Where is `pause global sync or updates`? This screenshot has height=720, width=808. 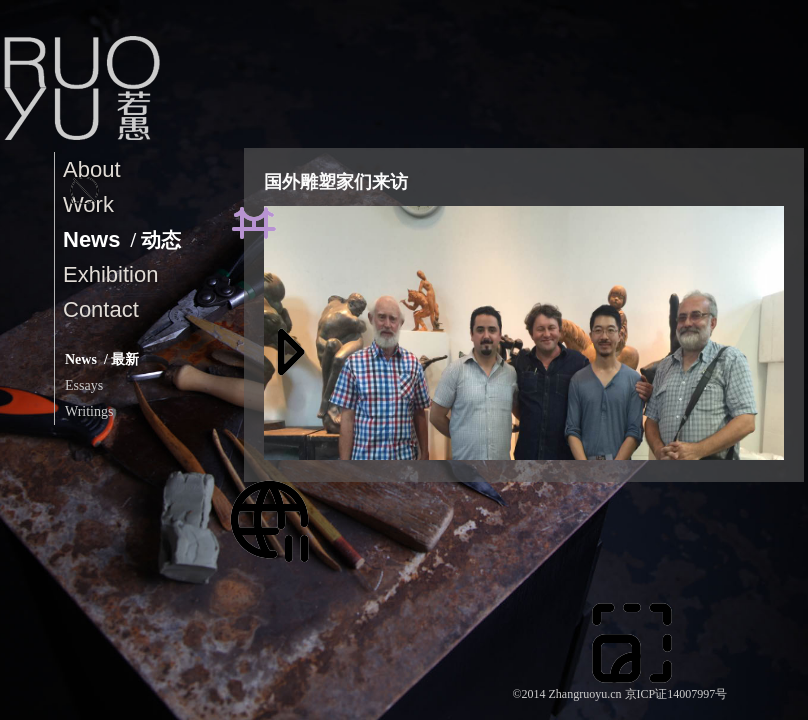
pause global sync or updates is located at coordinates (269, 519).